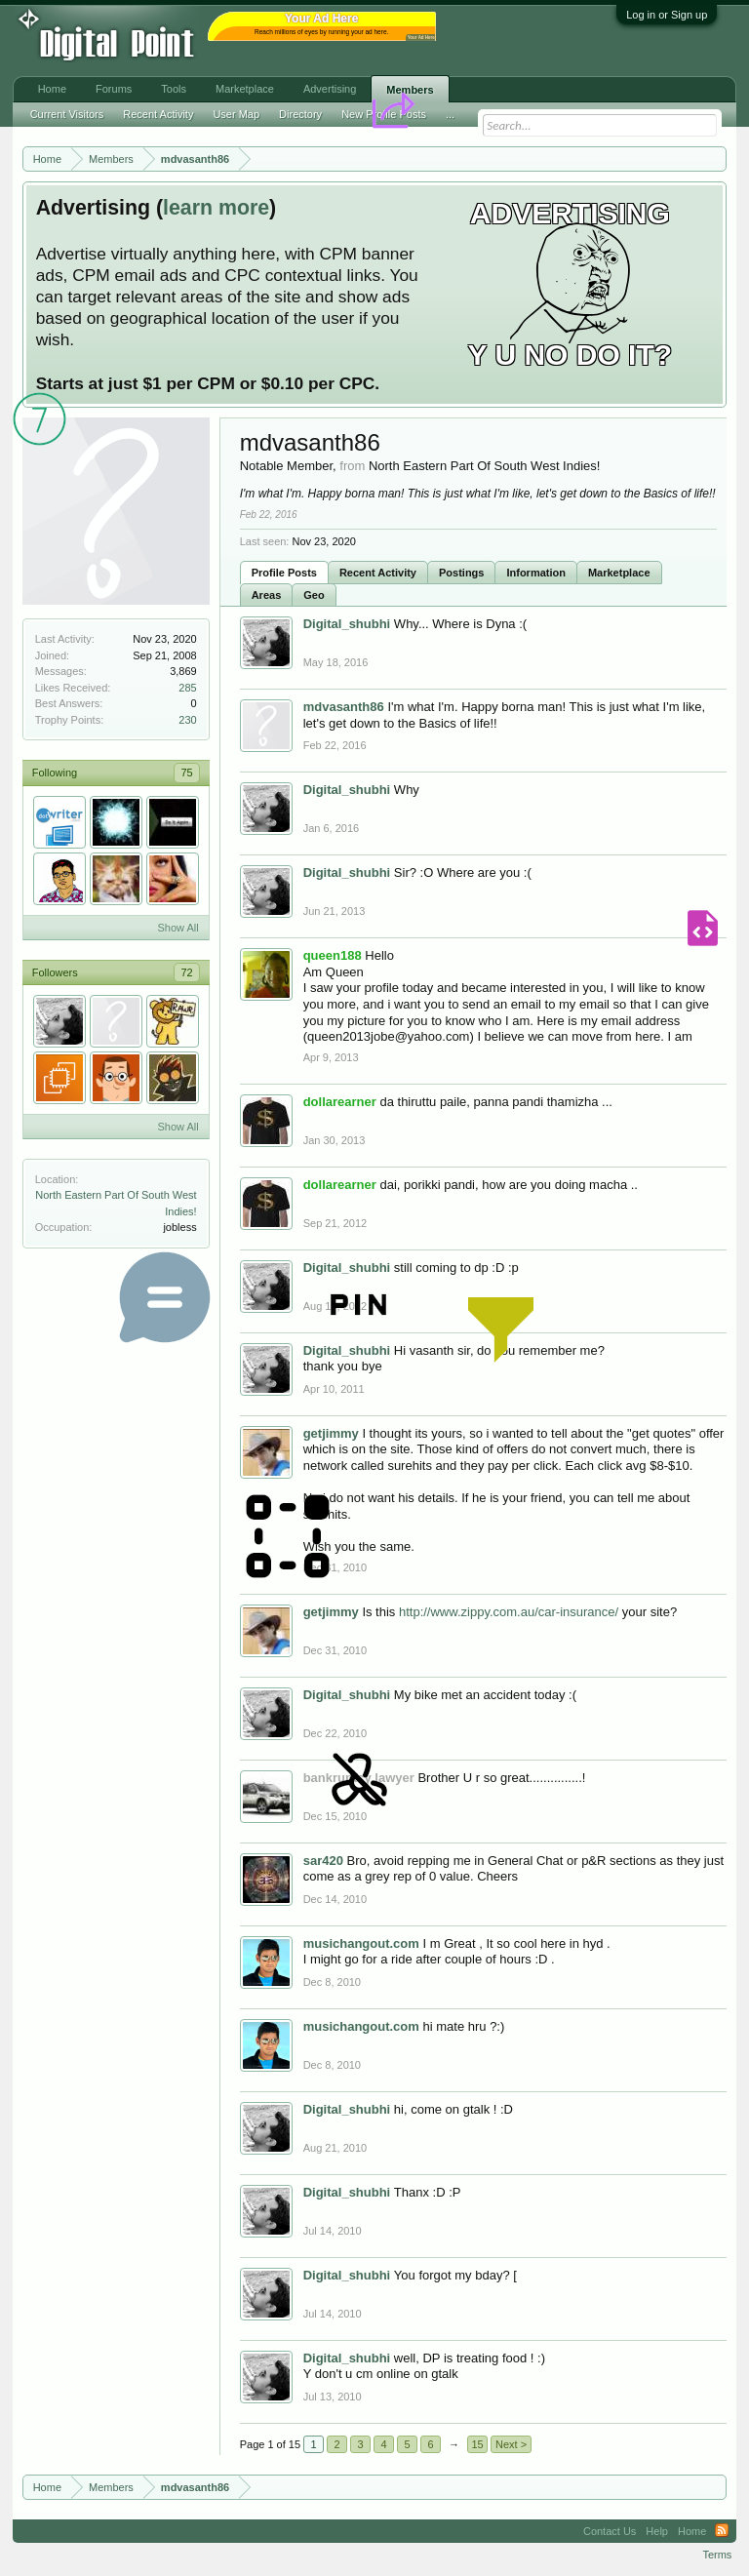 The image size is (749, 2576). I want to click on share this content with others, so click(393, 108).